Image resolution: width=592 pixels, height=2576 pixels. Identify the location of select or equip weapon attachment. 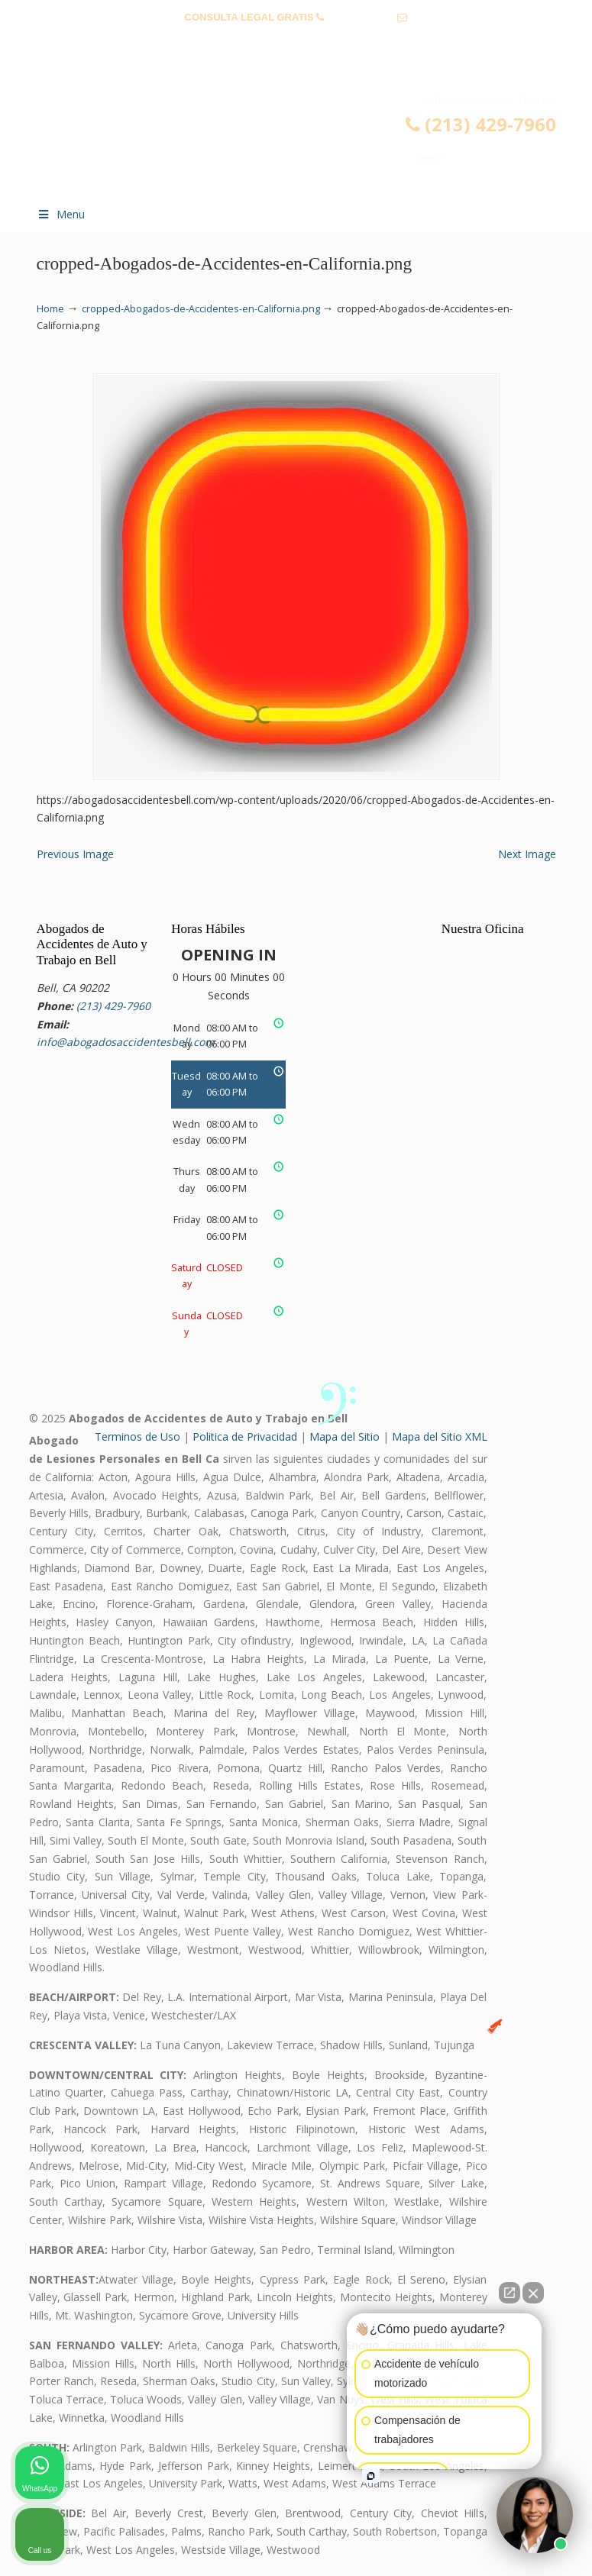
(494, 2026).